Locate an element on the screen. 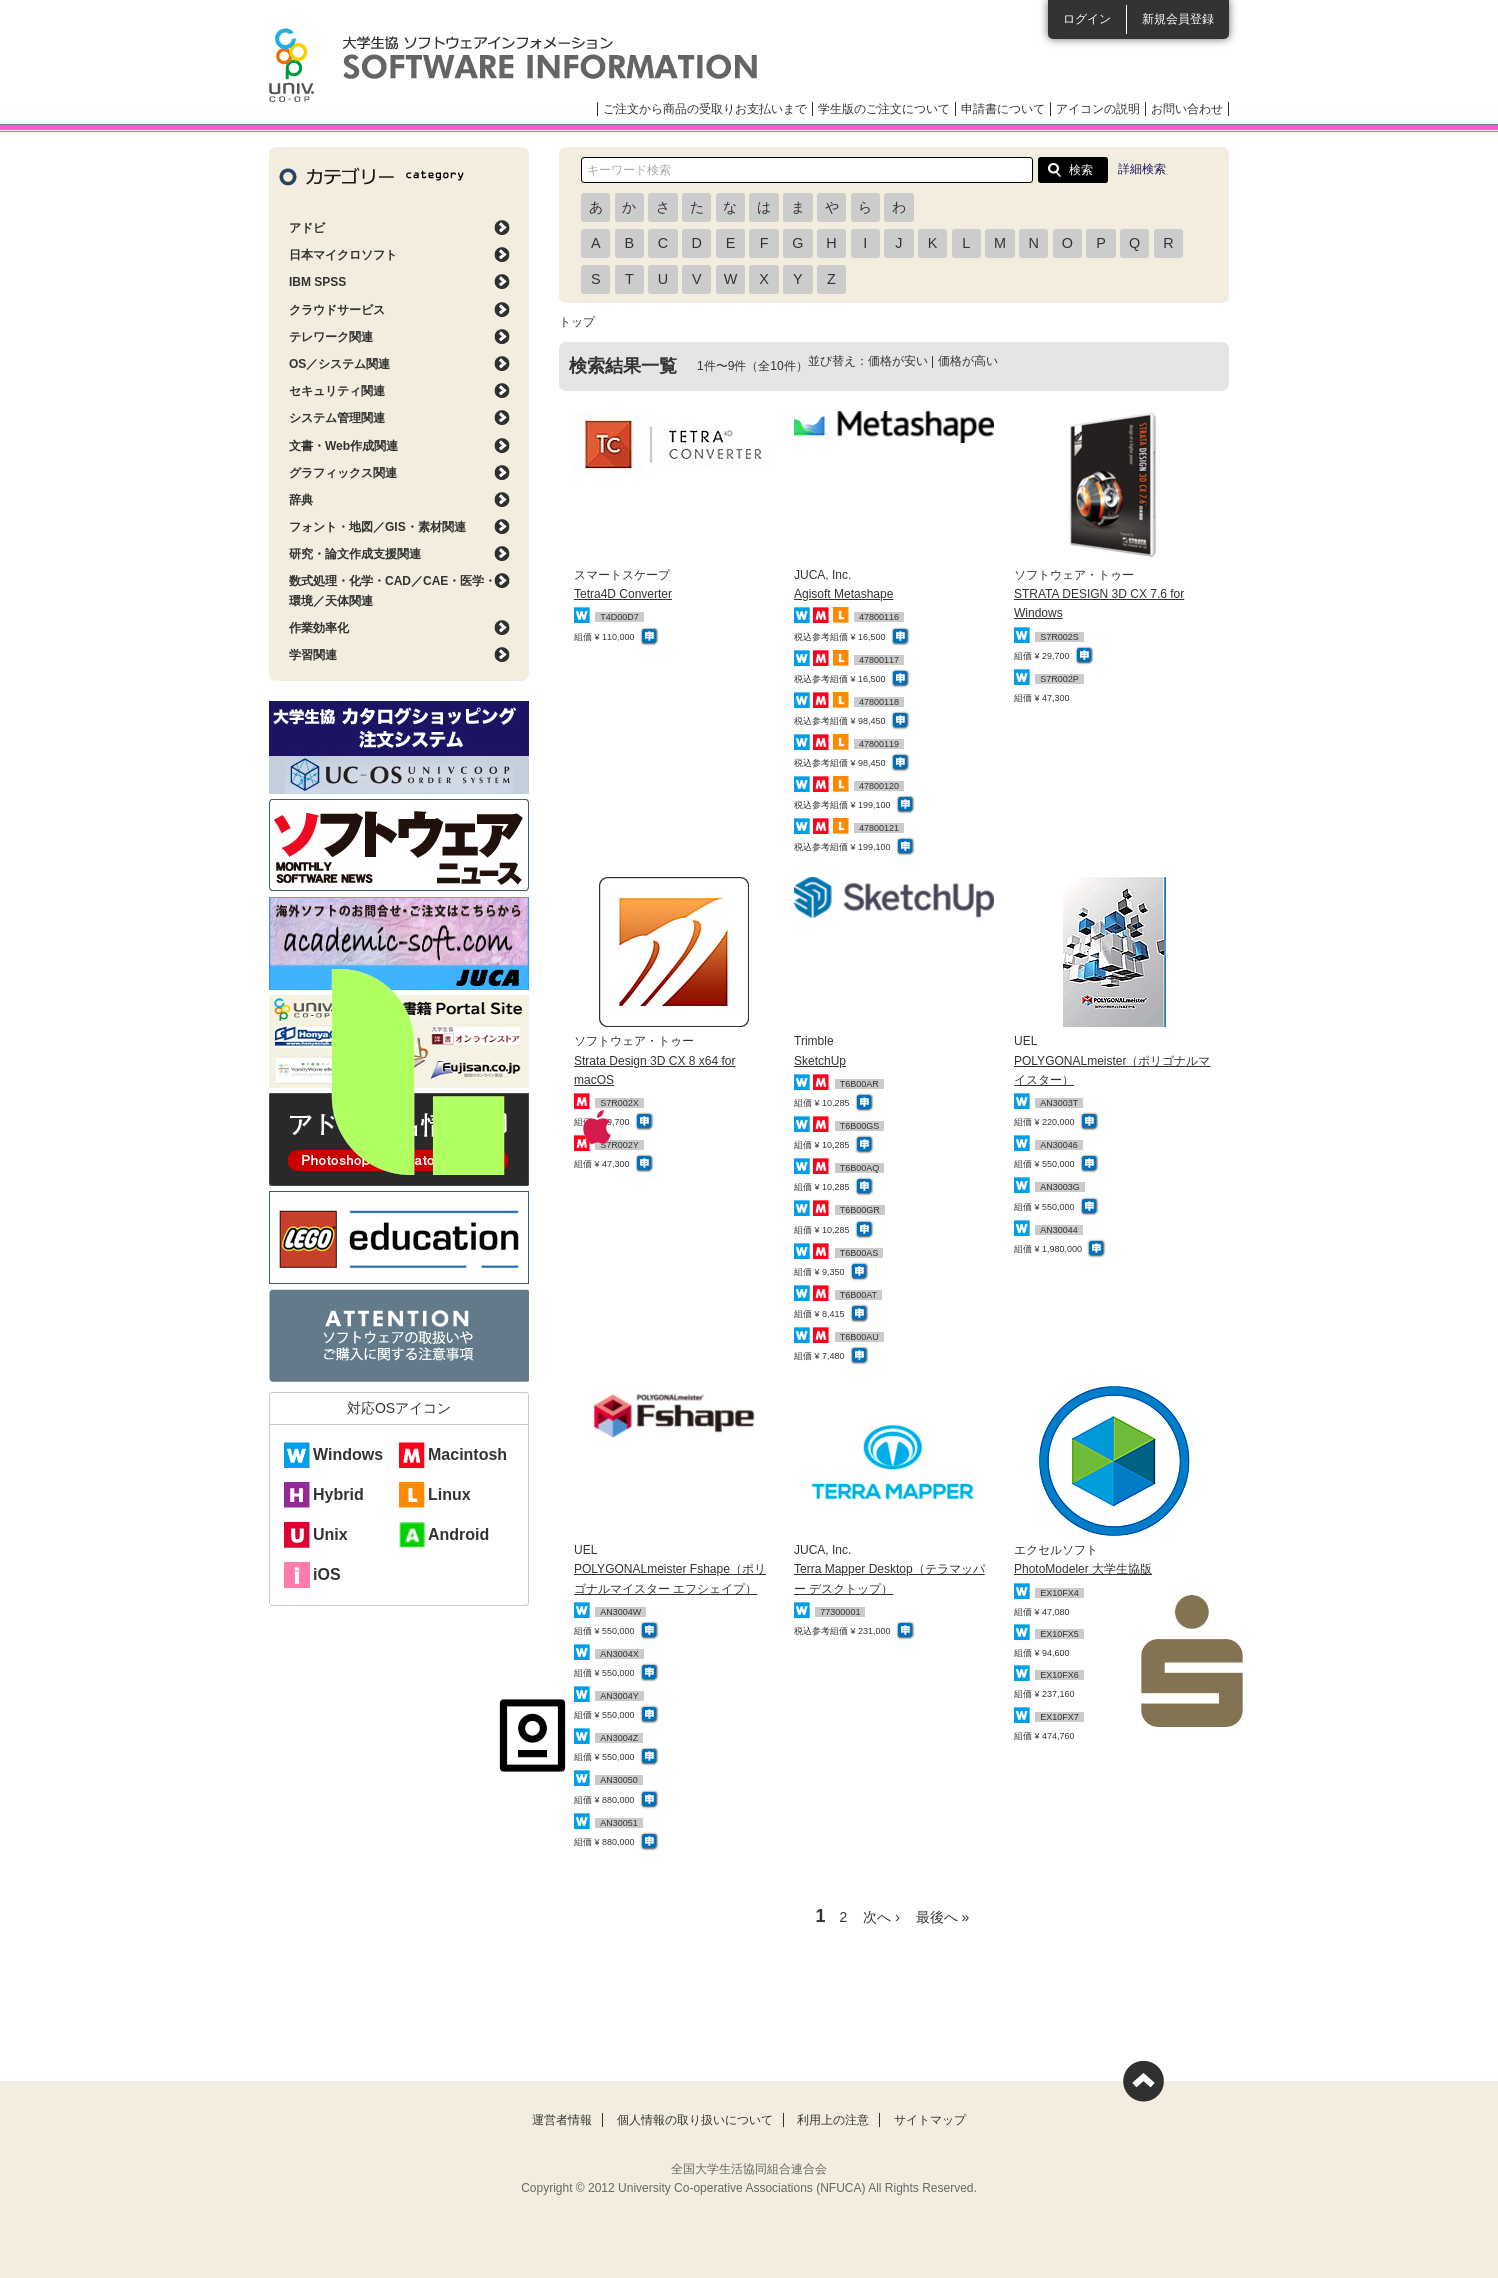 The width and height of the screenshot is (1498, 2278). logstash data processing pipeline logo is located at coordinates (418, 1072).